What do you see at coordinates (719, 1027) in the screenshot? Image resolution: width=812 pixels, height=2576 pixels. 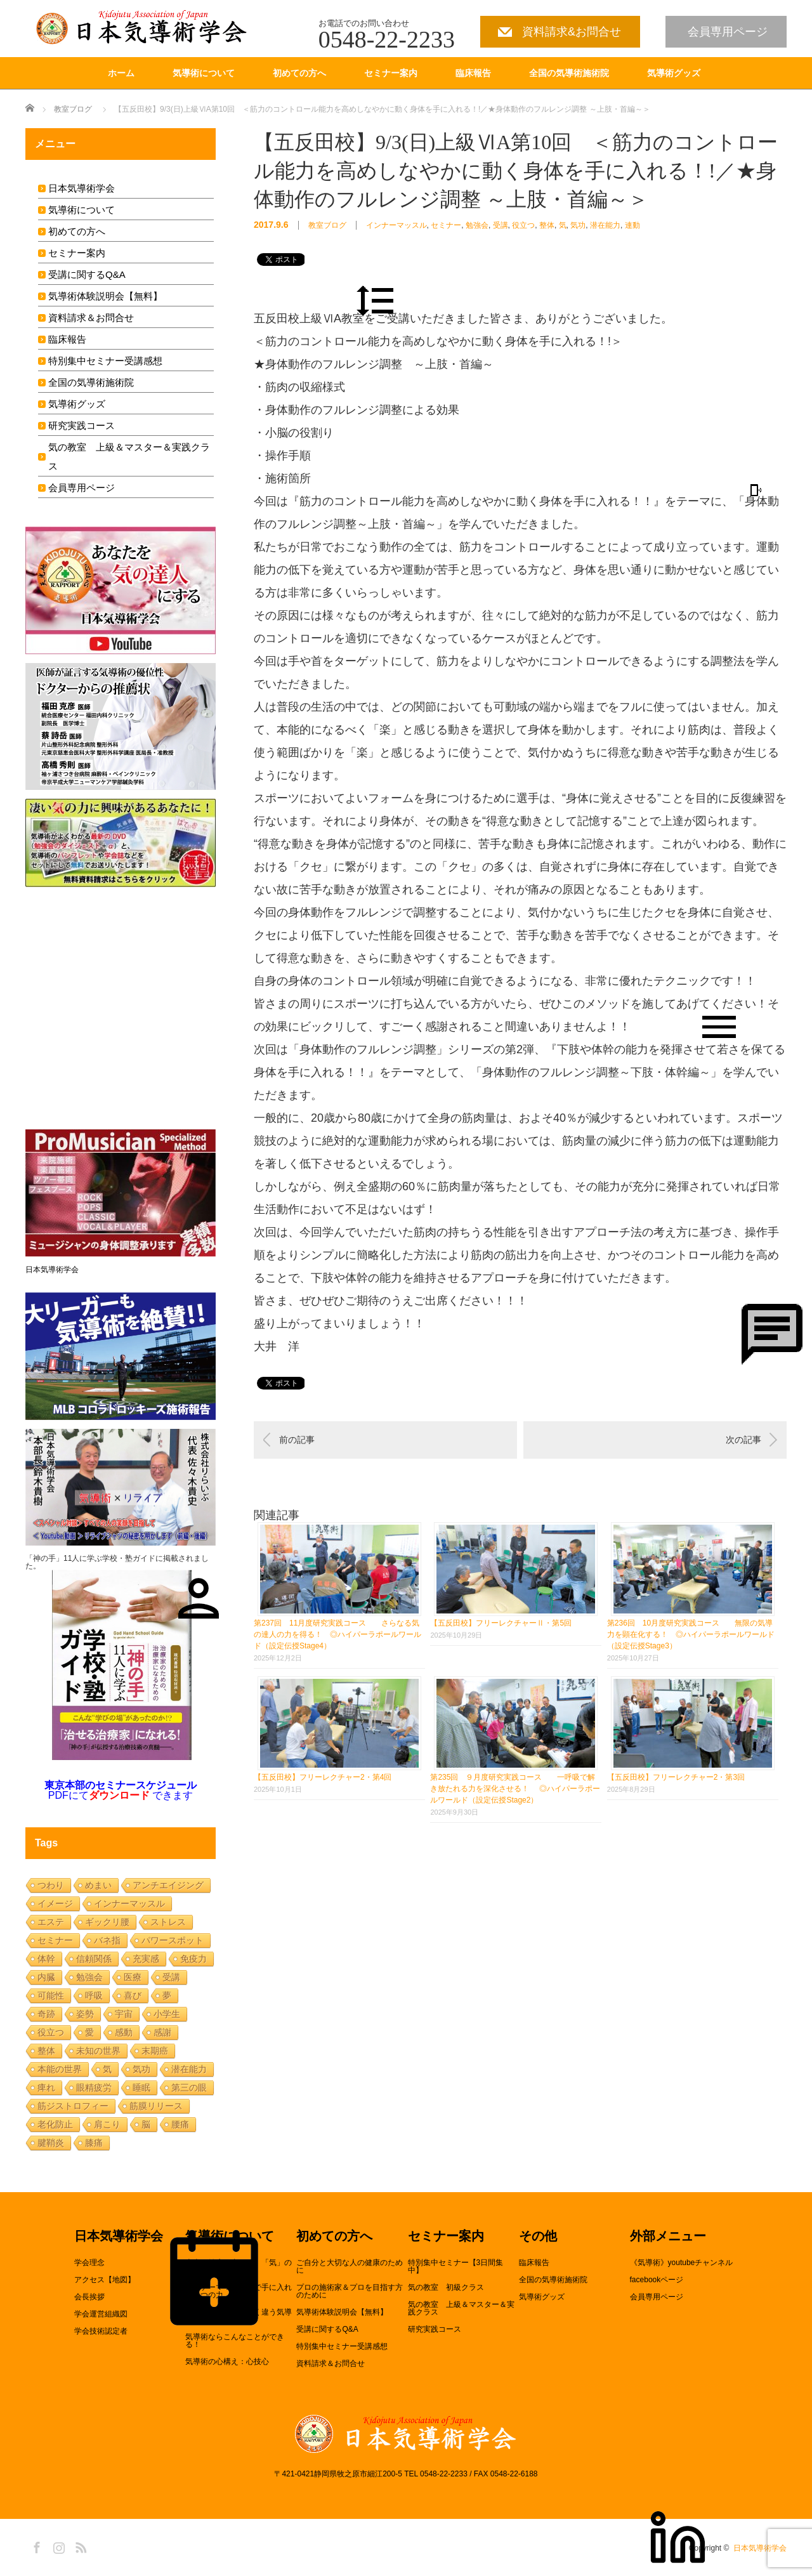 I see `open navigation menu` at bounding box center [719, 1027].